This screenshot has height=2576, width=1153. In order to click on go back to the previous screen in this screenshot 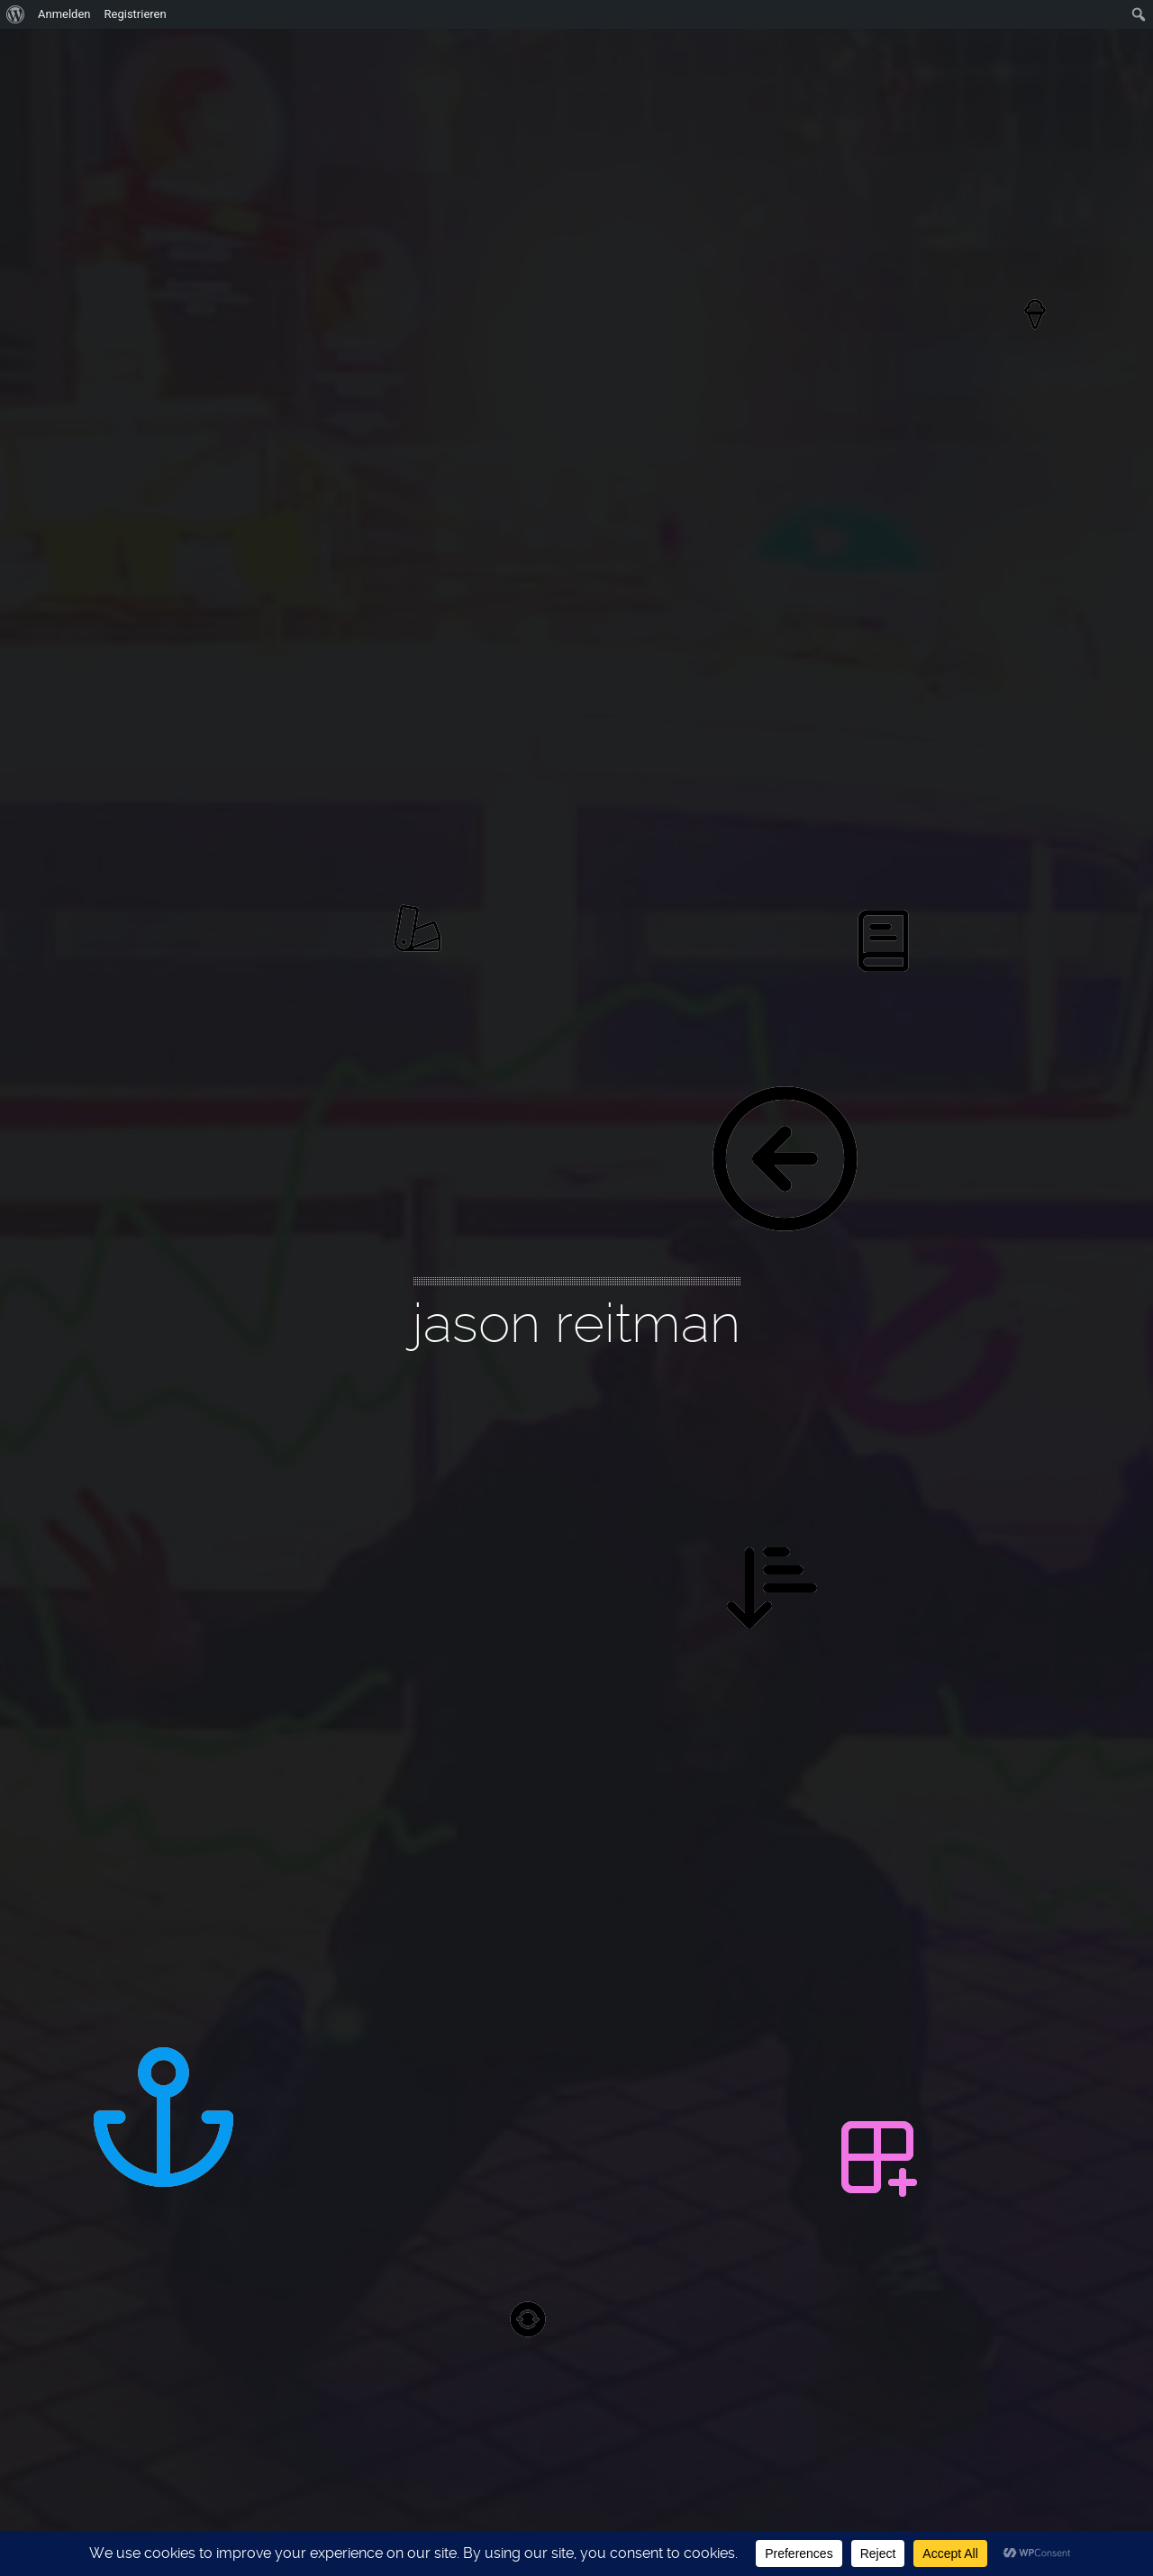, I will do `click(785, 1158)`.